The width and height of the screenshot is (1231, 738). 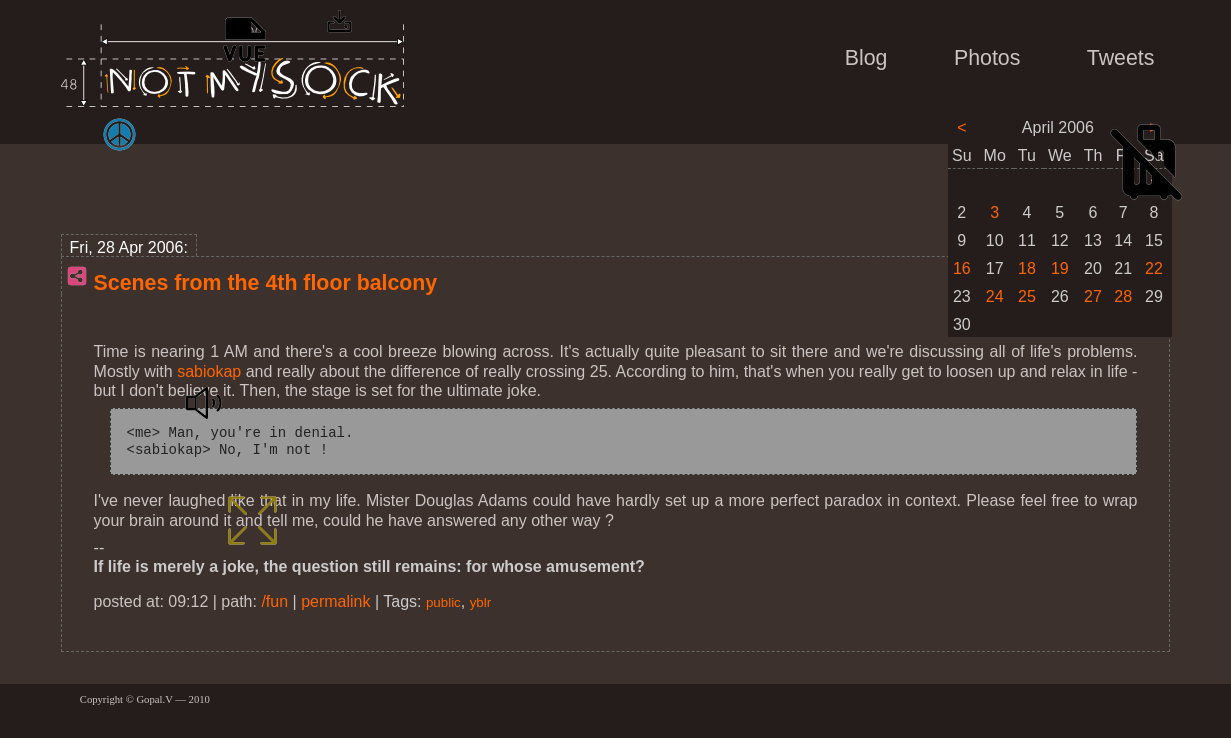 What do you see at coordinates (1149, 162) in the screenshot?
I see `no luggage allowed` at bounding box center [1149, 162].